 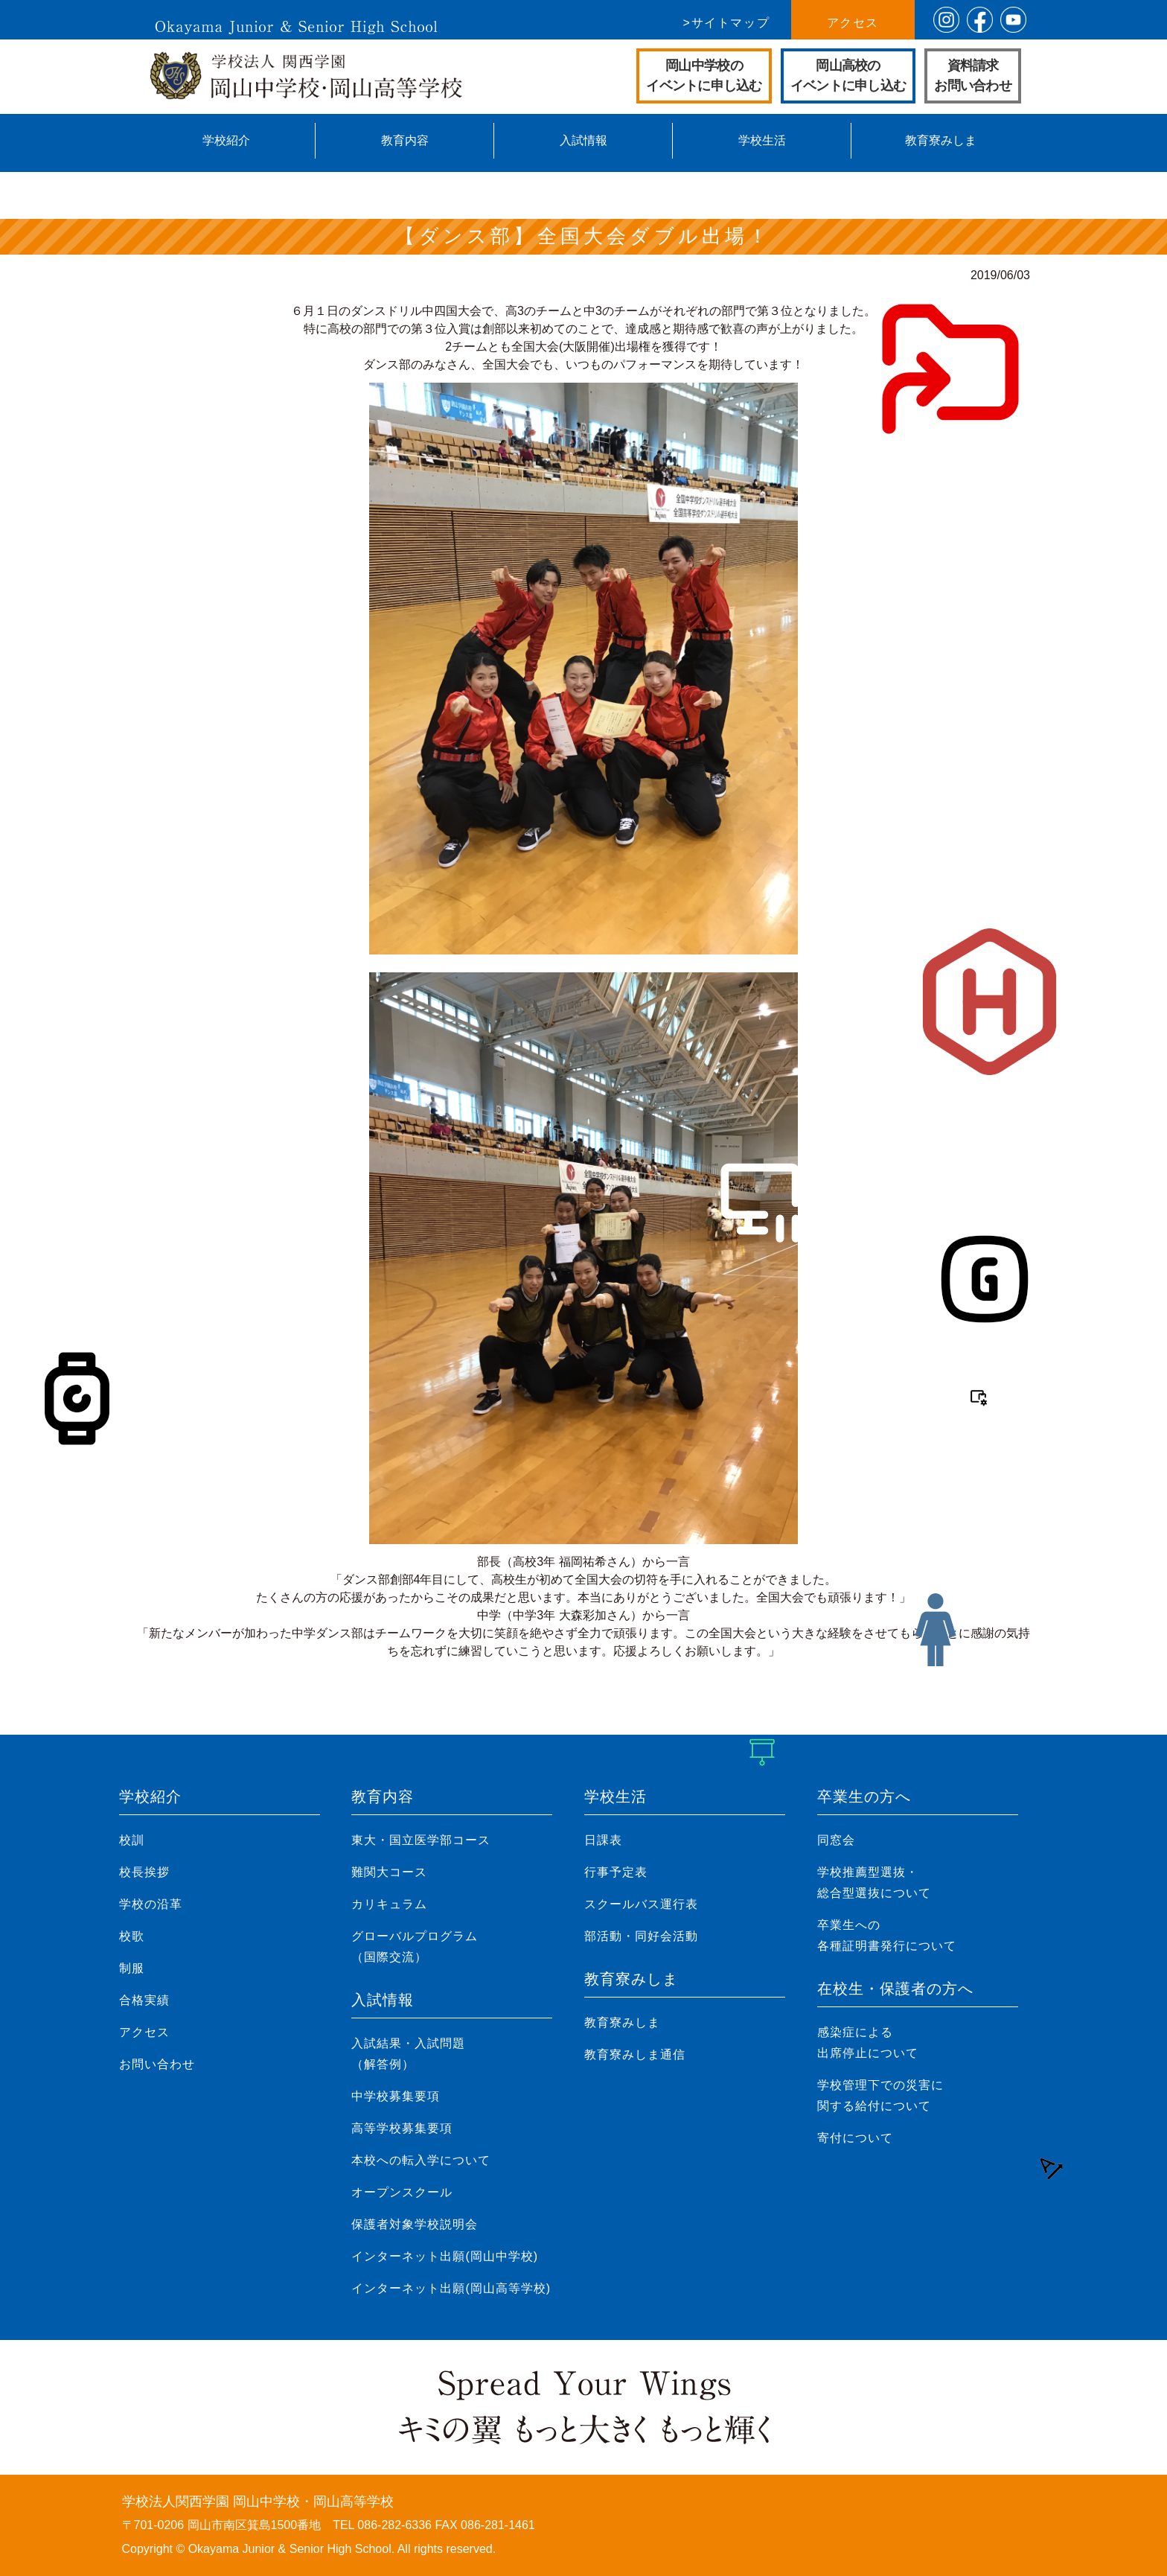 I want to click on indicates women's restroom or facilities, so click(x=936, y=1630).